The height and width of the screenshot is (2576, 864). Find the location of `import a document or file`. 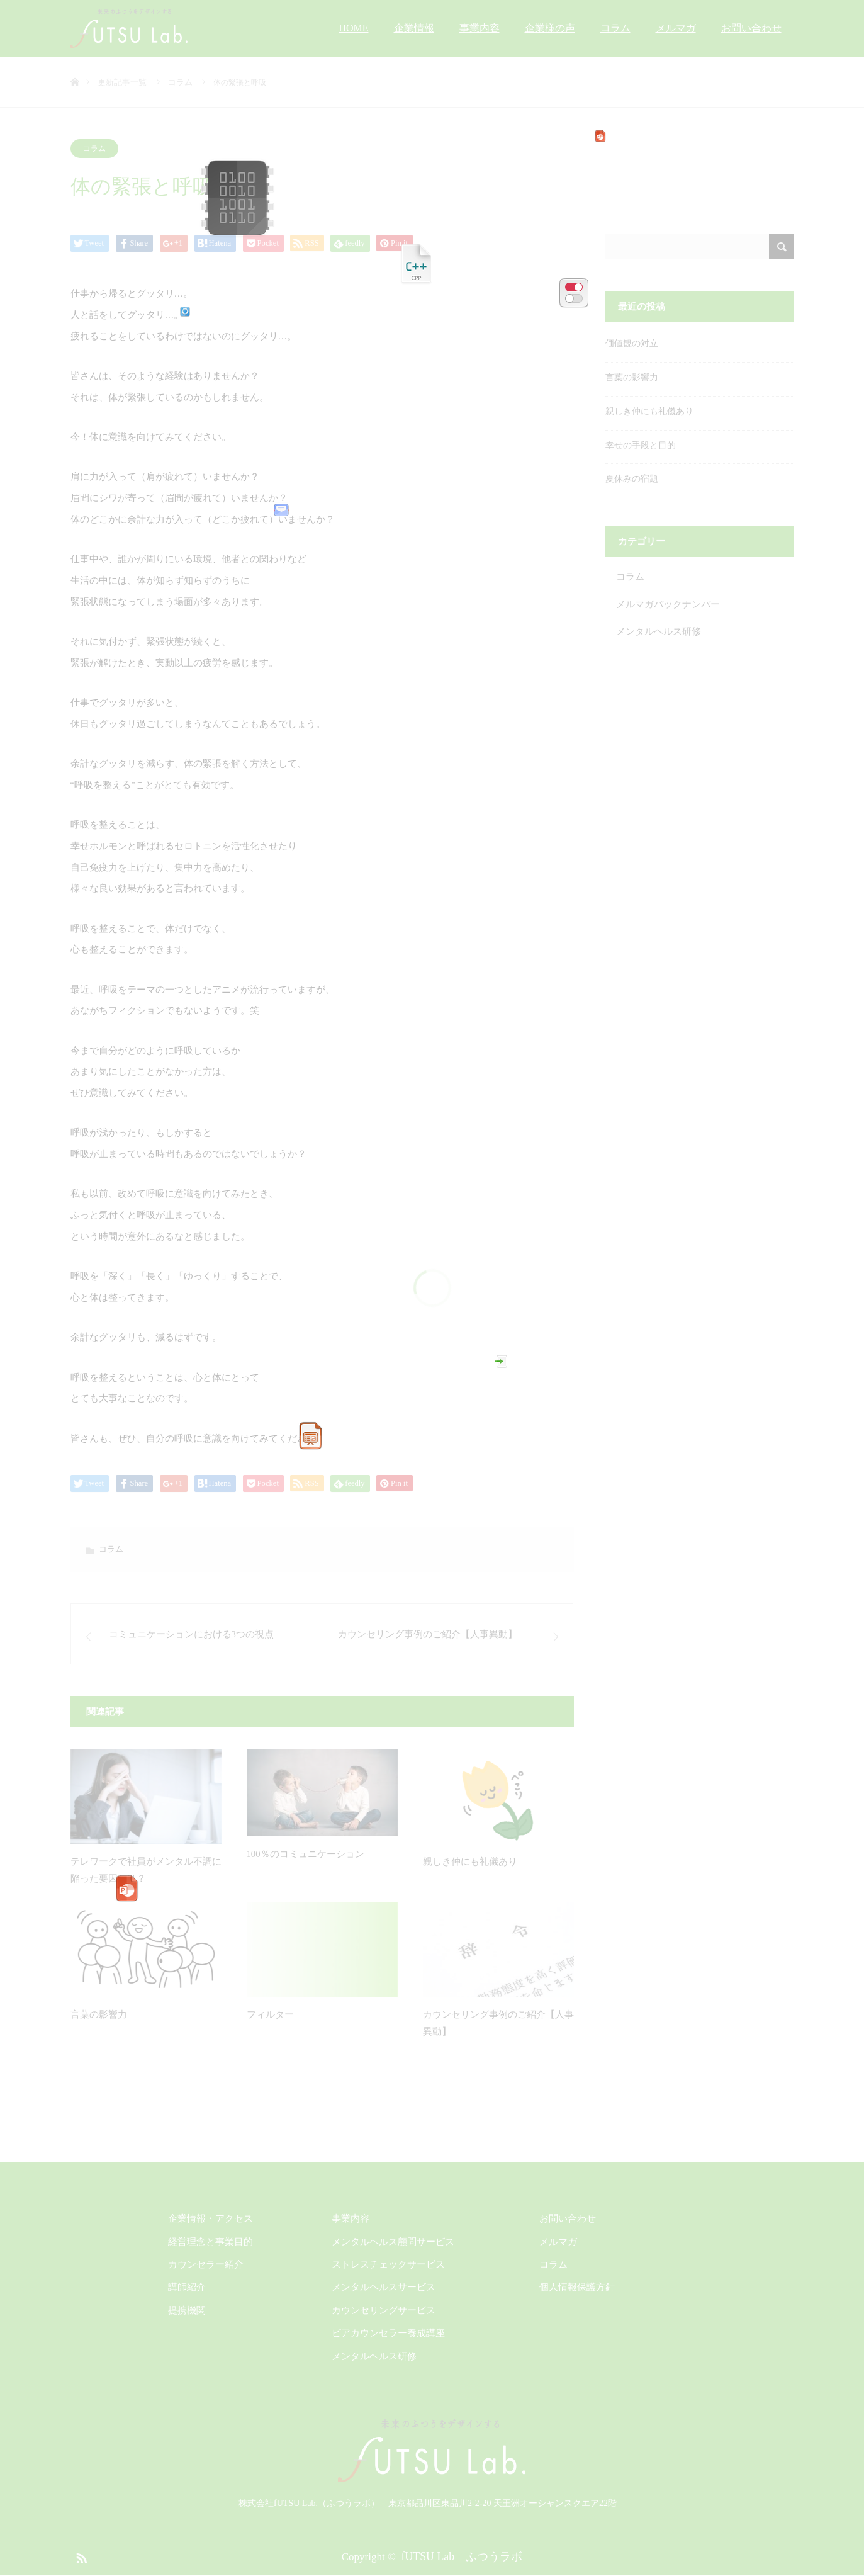

import a document or file is located at coordinates (502, 1361).